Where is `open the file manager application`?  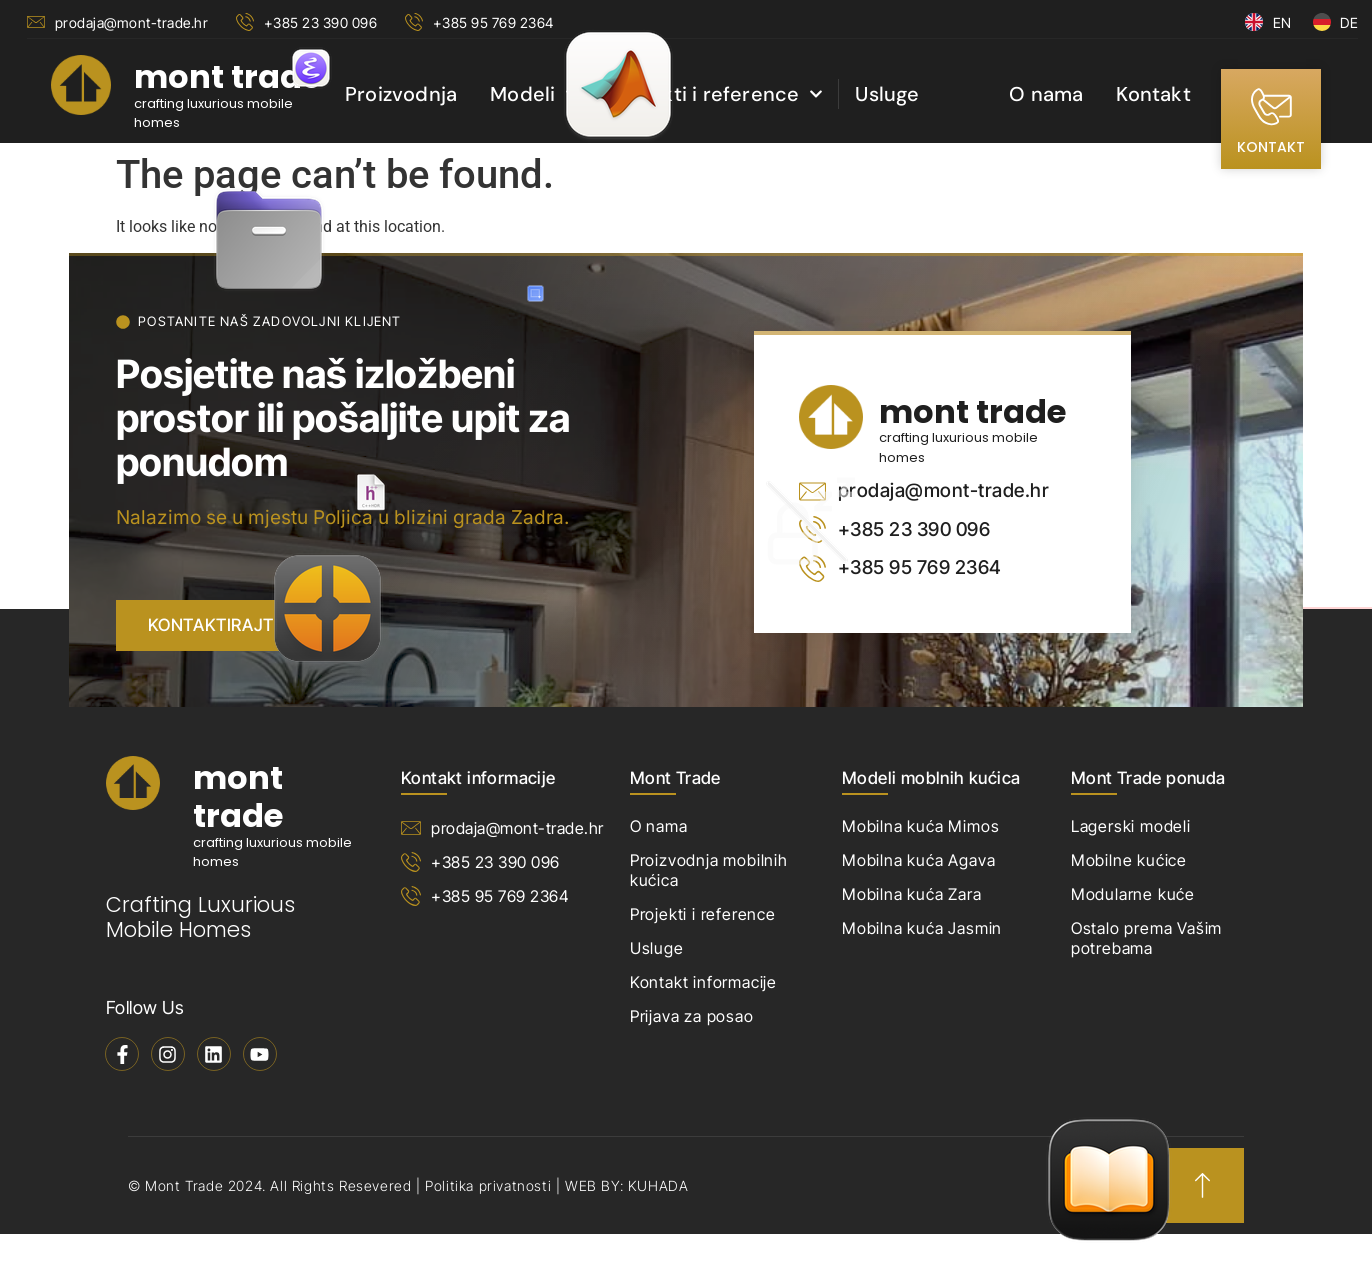
open the file manager application is located at coordinates (269, 240).